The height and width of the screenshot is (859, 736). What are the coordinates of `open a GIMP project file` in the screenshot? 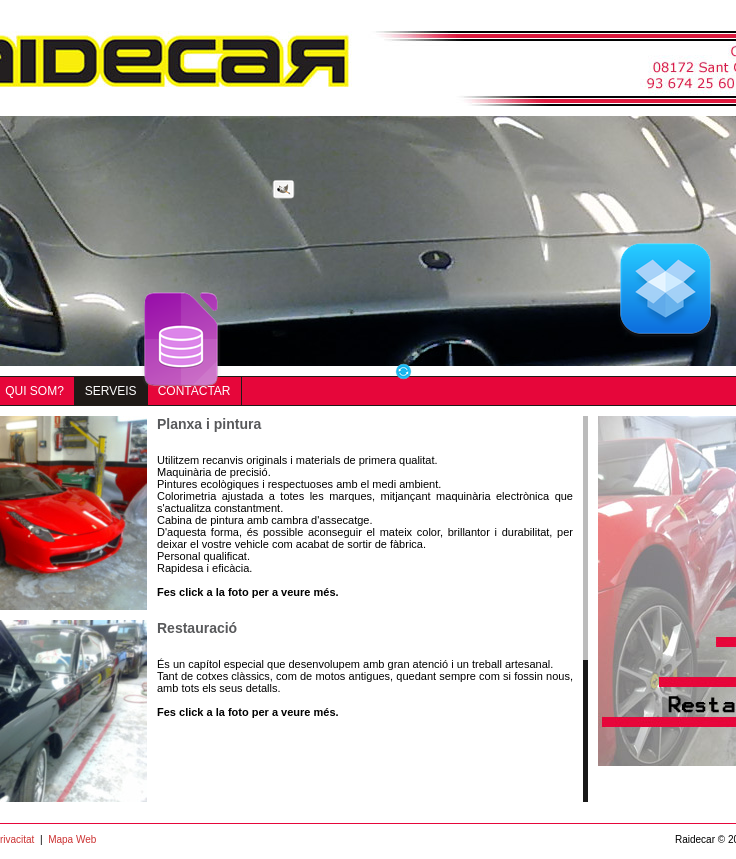 It's located at (283, 188).